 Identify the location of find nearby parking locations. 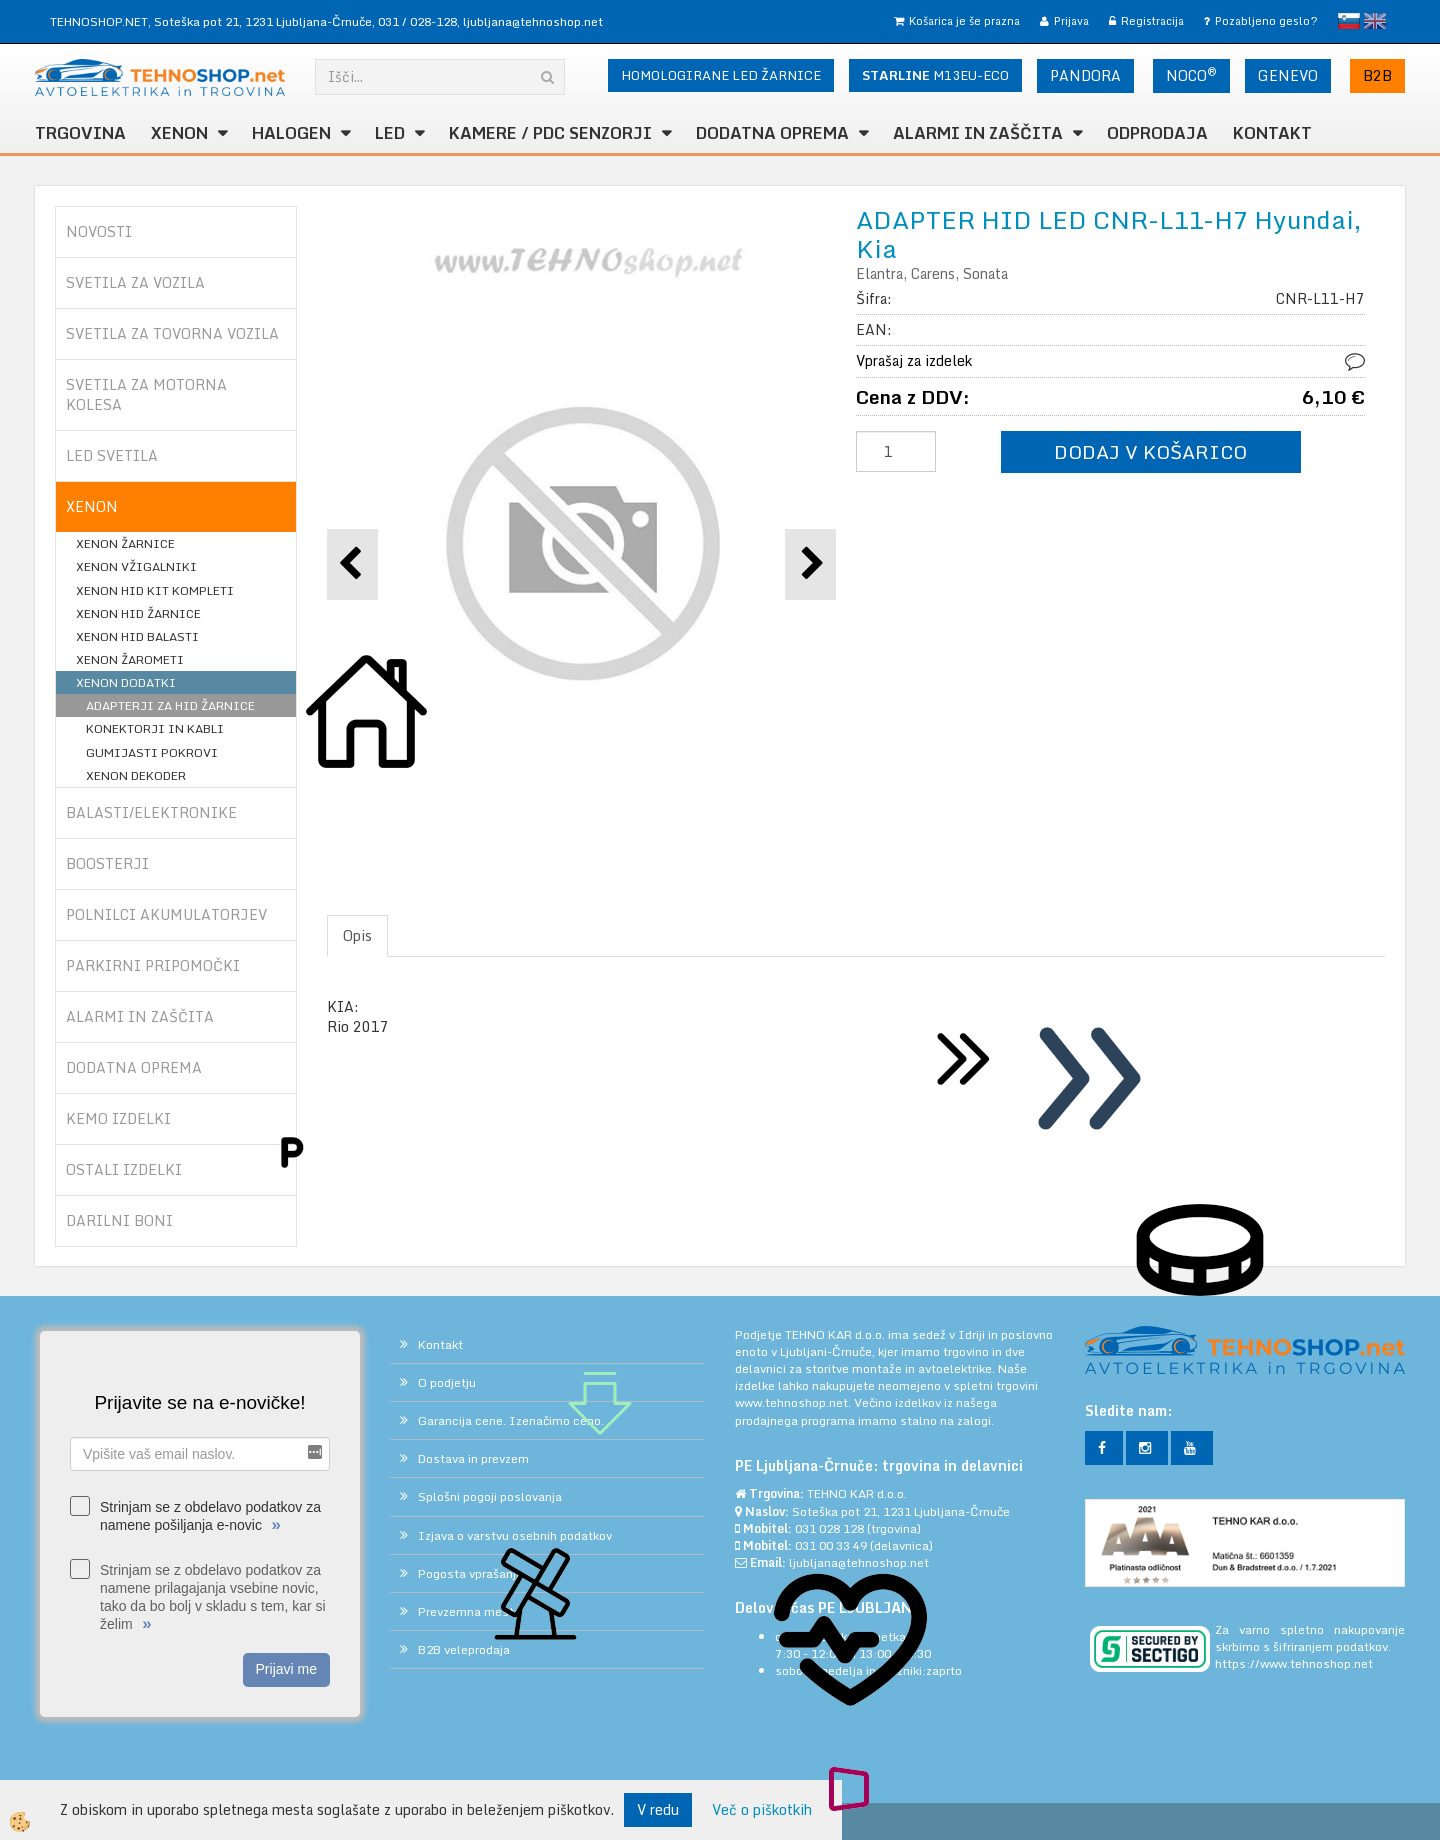
(291, 1152).